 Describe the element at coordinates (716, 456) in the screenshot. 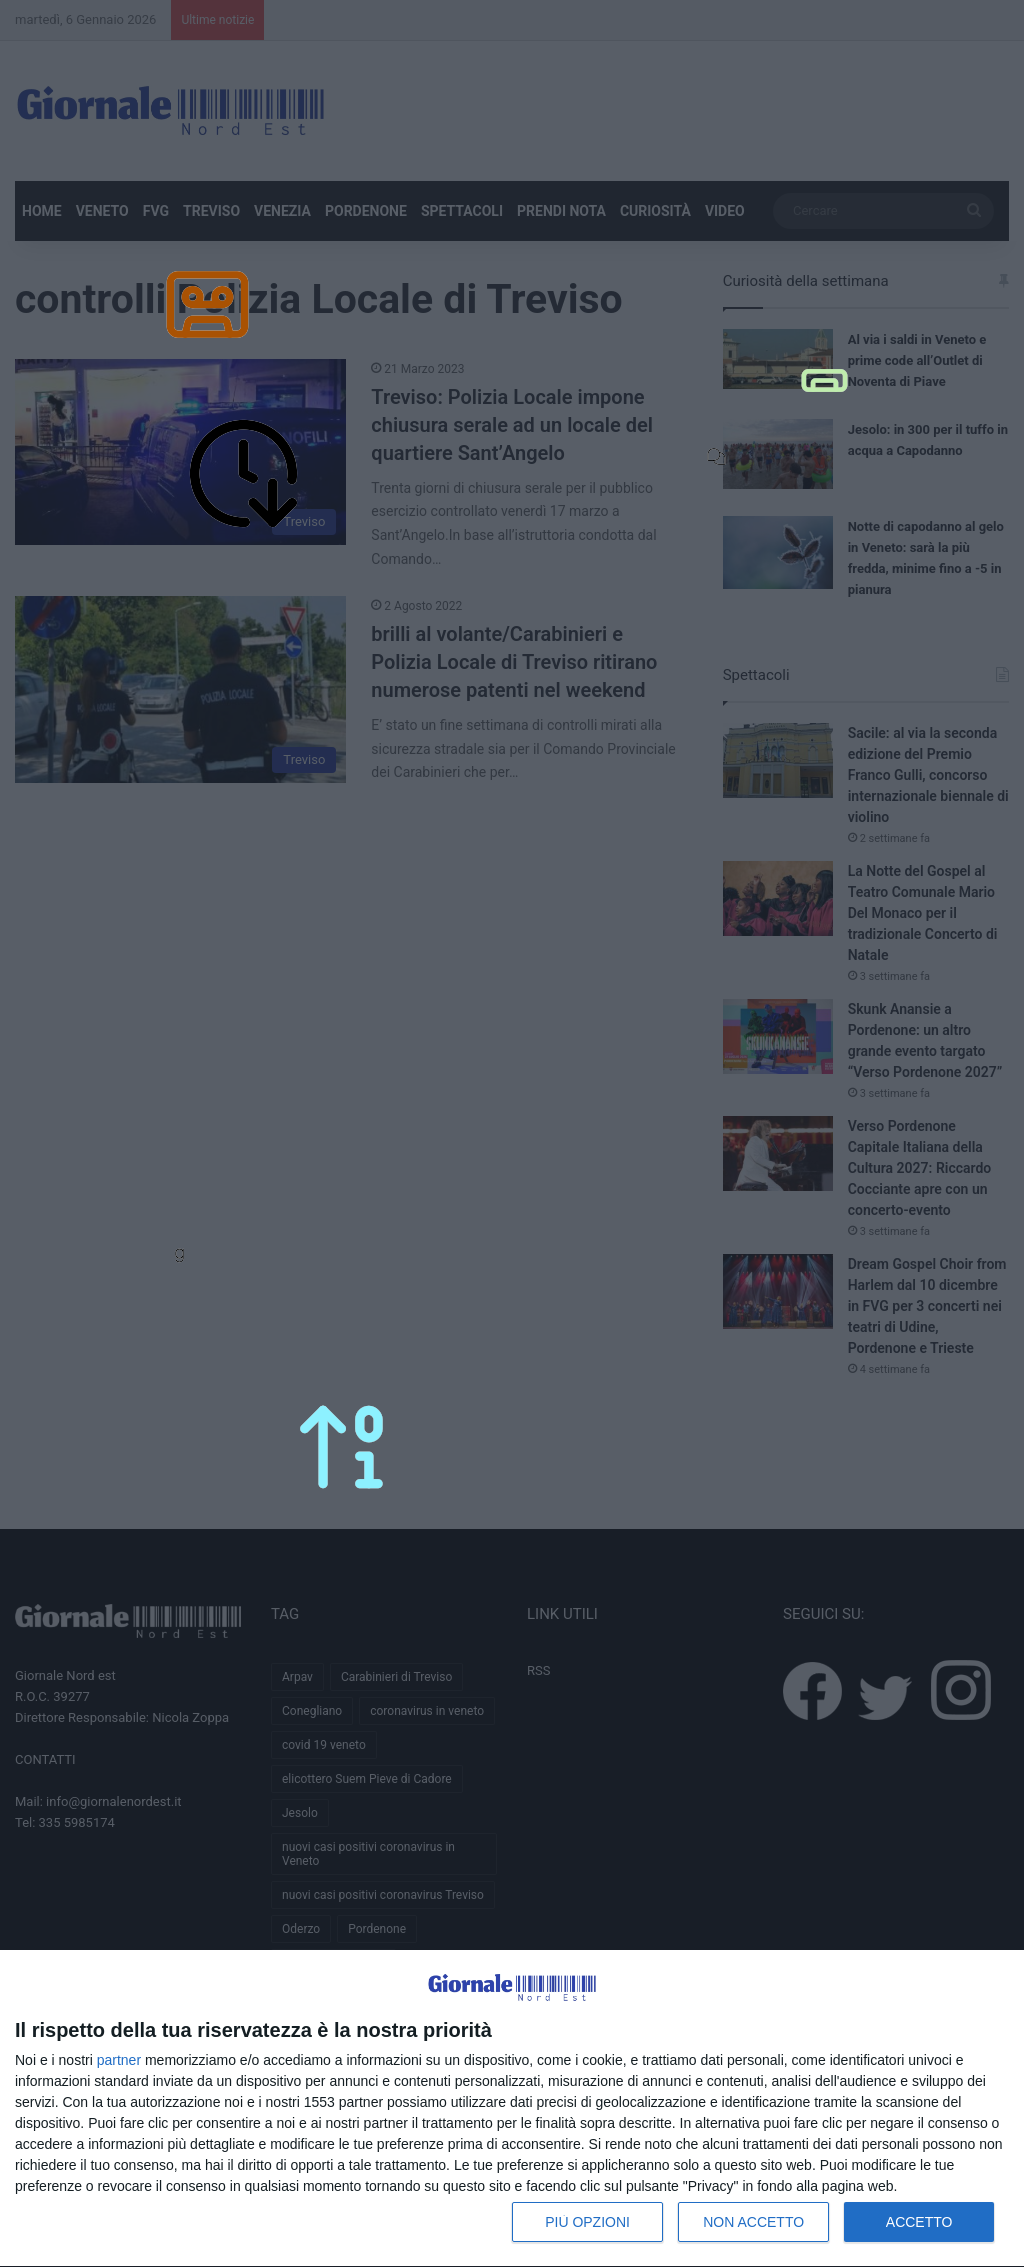

I see `open chat or messaging` at that location.